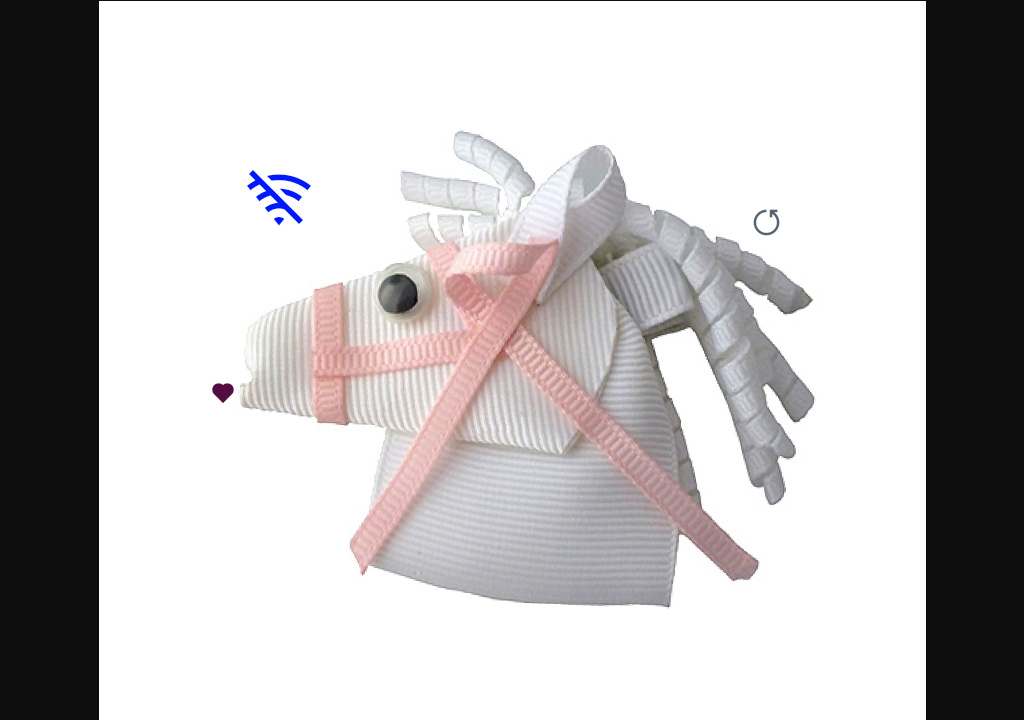  Describe the element at coordinates (223, 393) in the screenshot. I see `add to favorites` at that location.